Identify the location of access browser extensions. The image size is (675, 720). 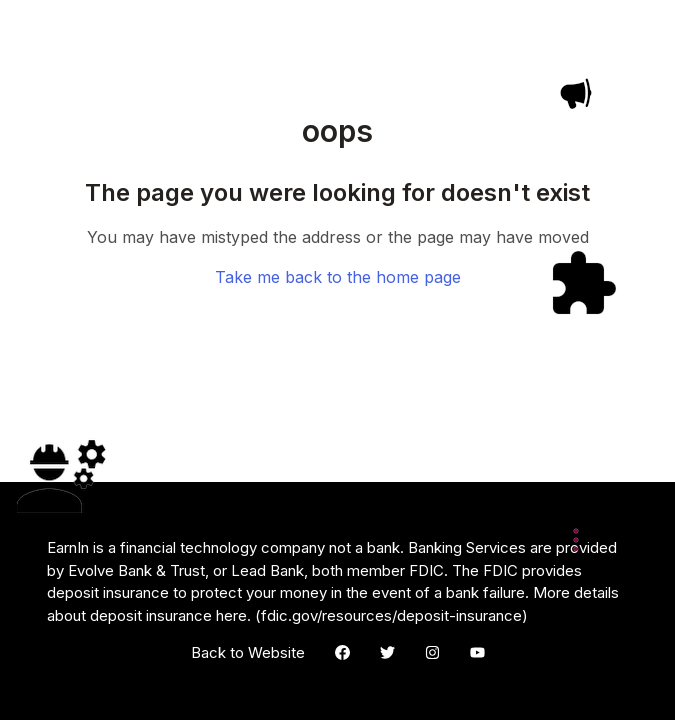
(583, 284).